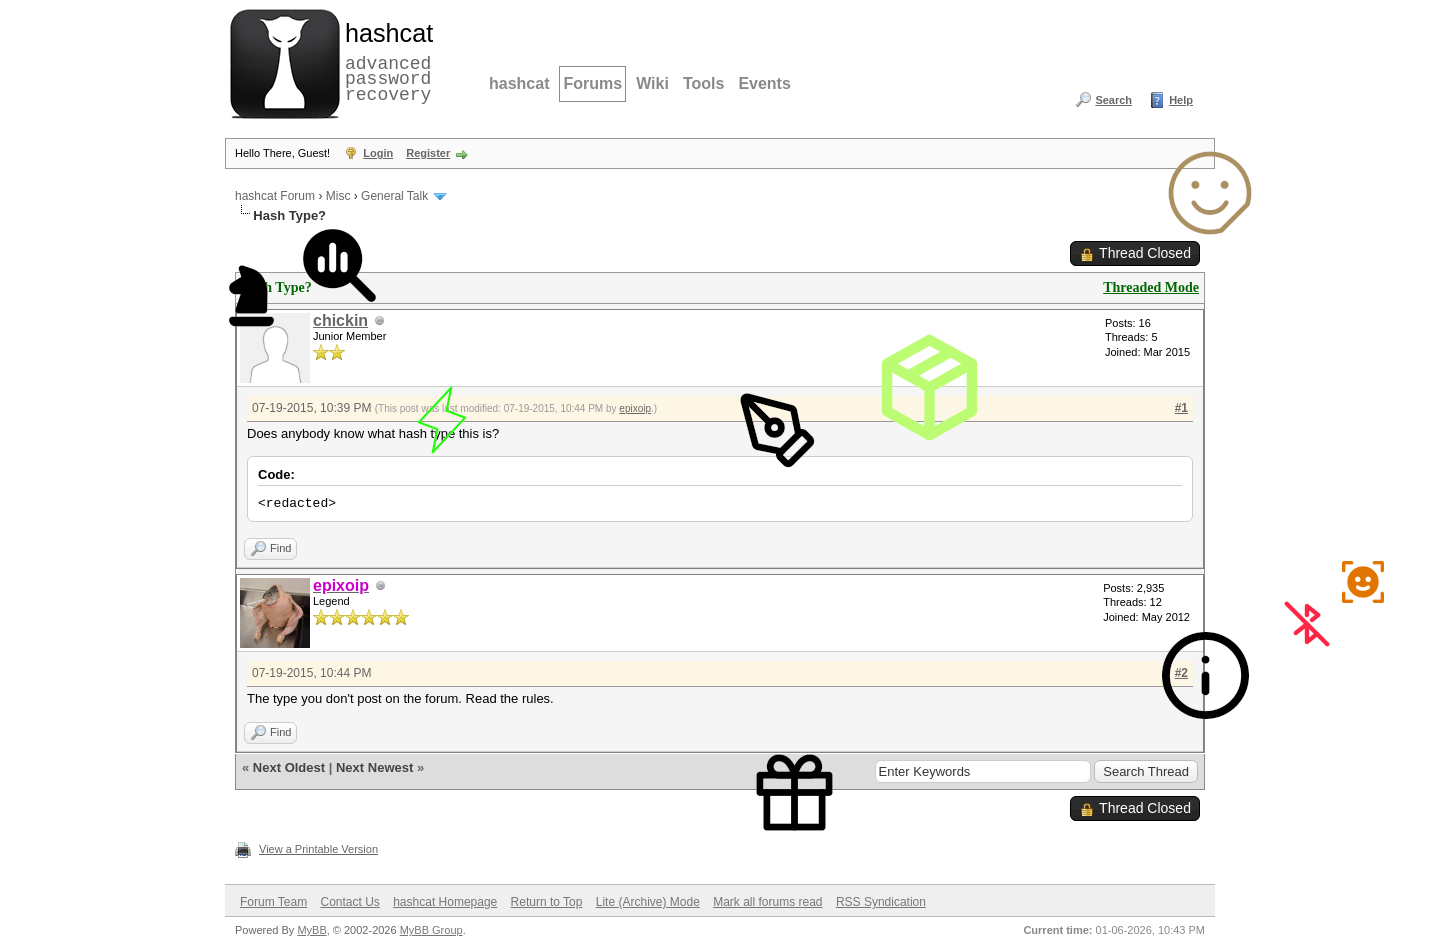 This screenshot has width=1440, height=950. What do you see at coordinates (929, 387) in the screenshot?
I see `view package or shipment details` at bounding box center [929, 387].